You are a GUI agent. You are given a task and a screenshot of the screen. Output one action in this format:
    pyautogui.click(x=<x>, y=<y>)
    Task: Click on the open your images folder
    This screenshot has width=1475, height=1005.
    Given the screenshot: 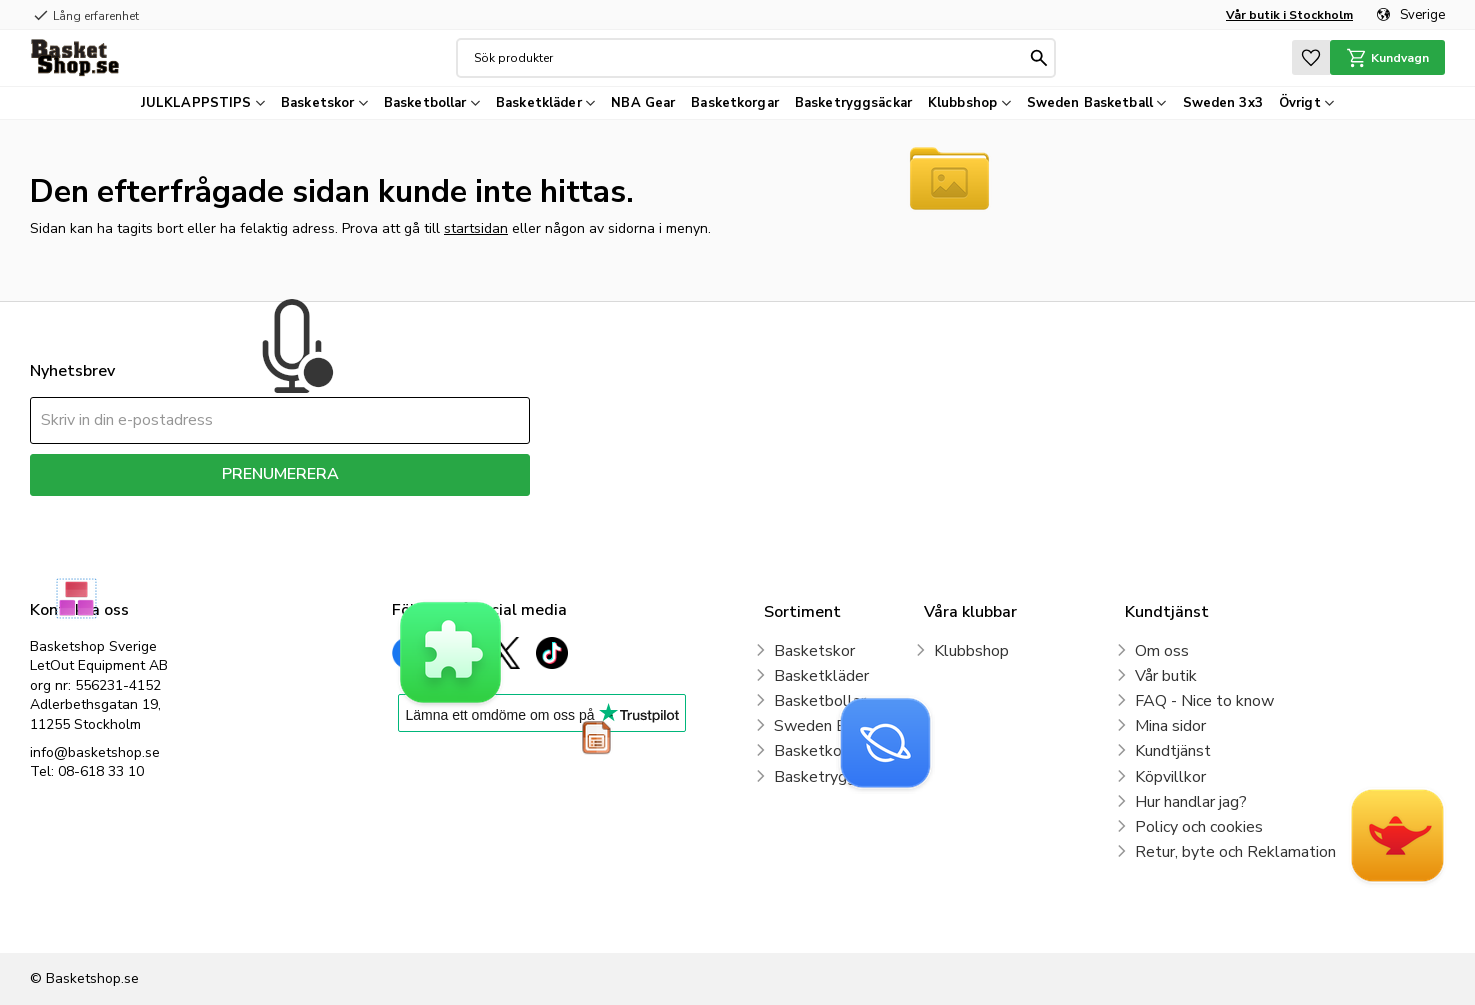 What is the action you would take?
    pyautogui.click(x=949, y=178)
    